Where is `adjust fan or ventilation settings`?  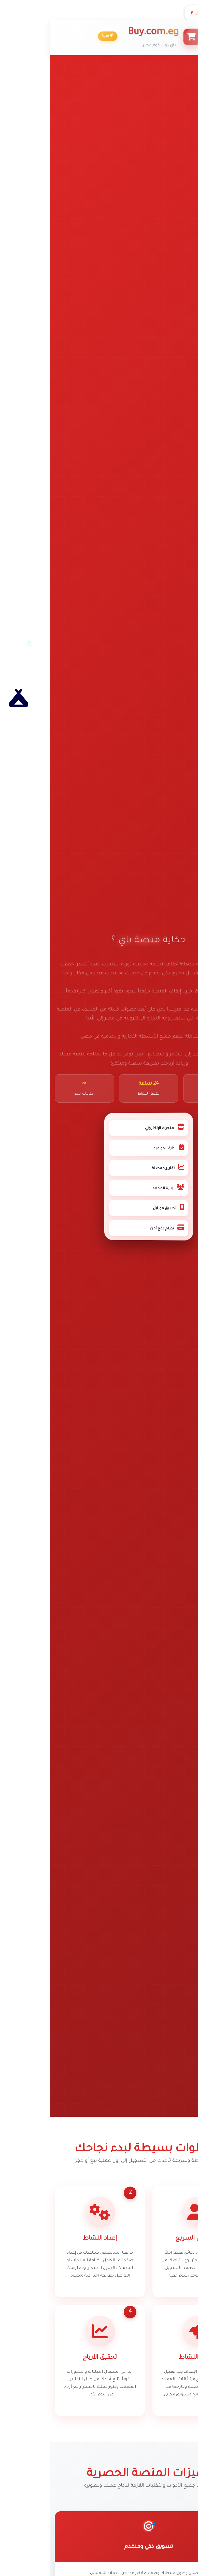 adjust fan or ventilation settings is located at coordinates (29, 643).